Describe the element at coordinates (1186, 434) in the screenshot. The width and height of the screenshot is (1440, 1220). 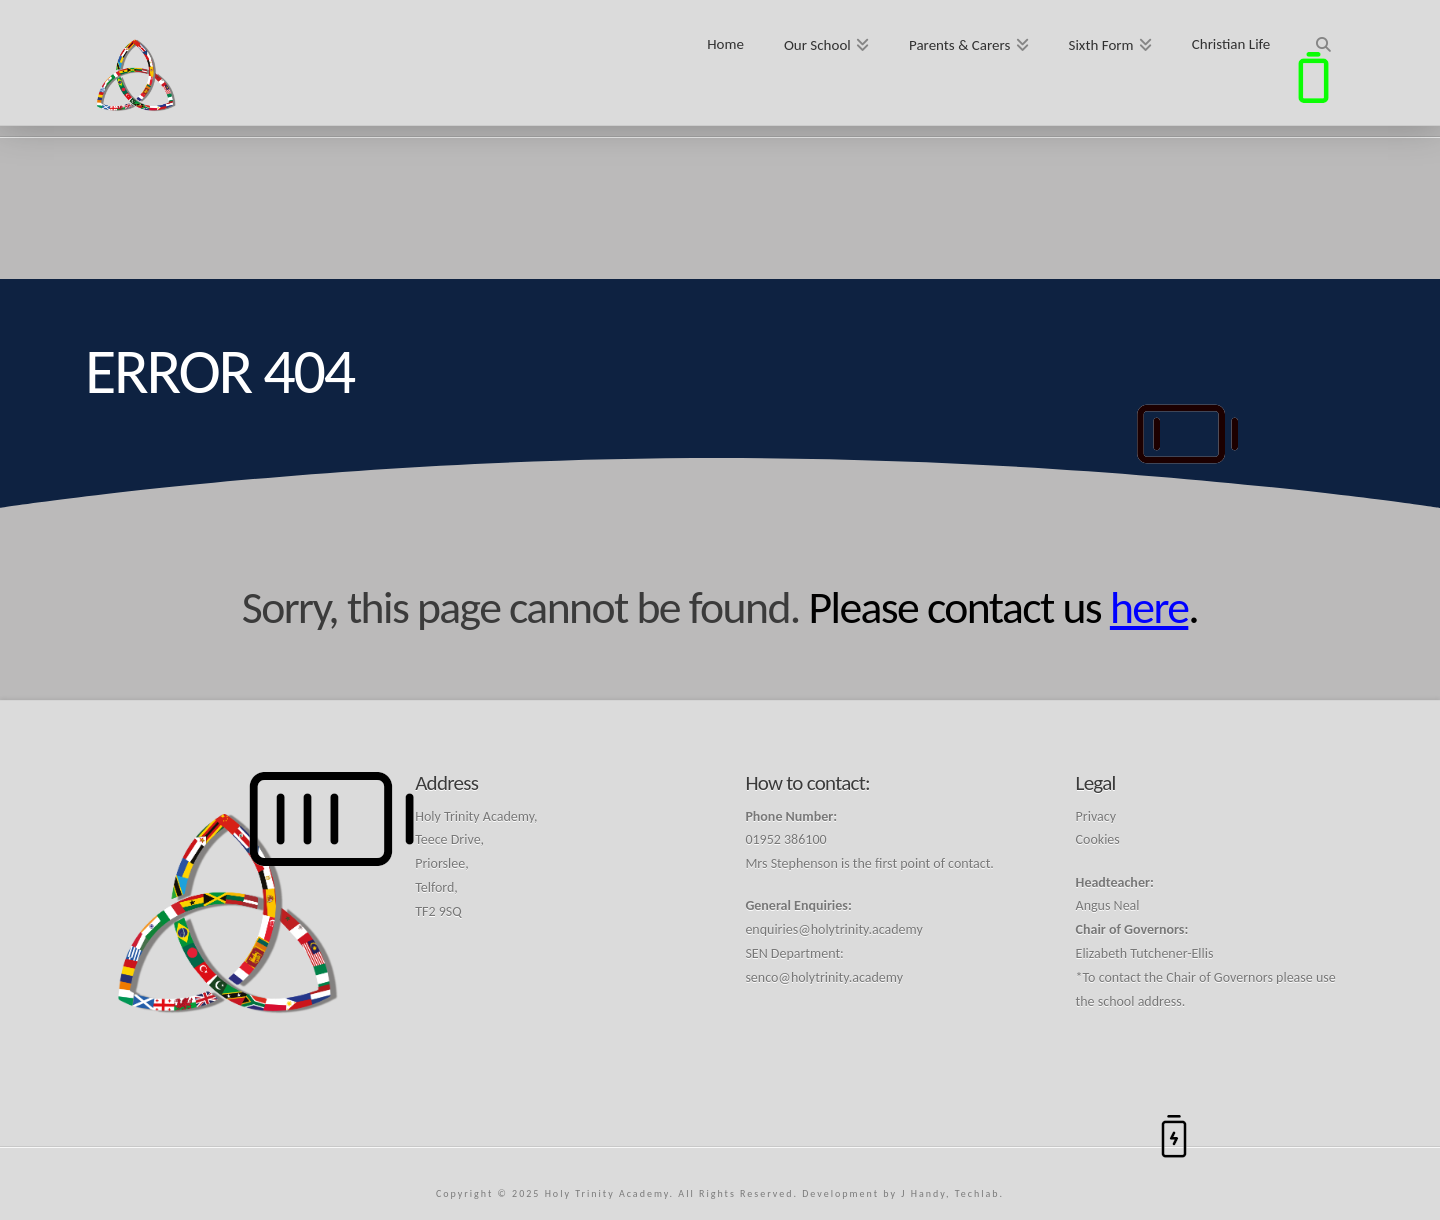
I see `indicates low battery status` at that location.